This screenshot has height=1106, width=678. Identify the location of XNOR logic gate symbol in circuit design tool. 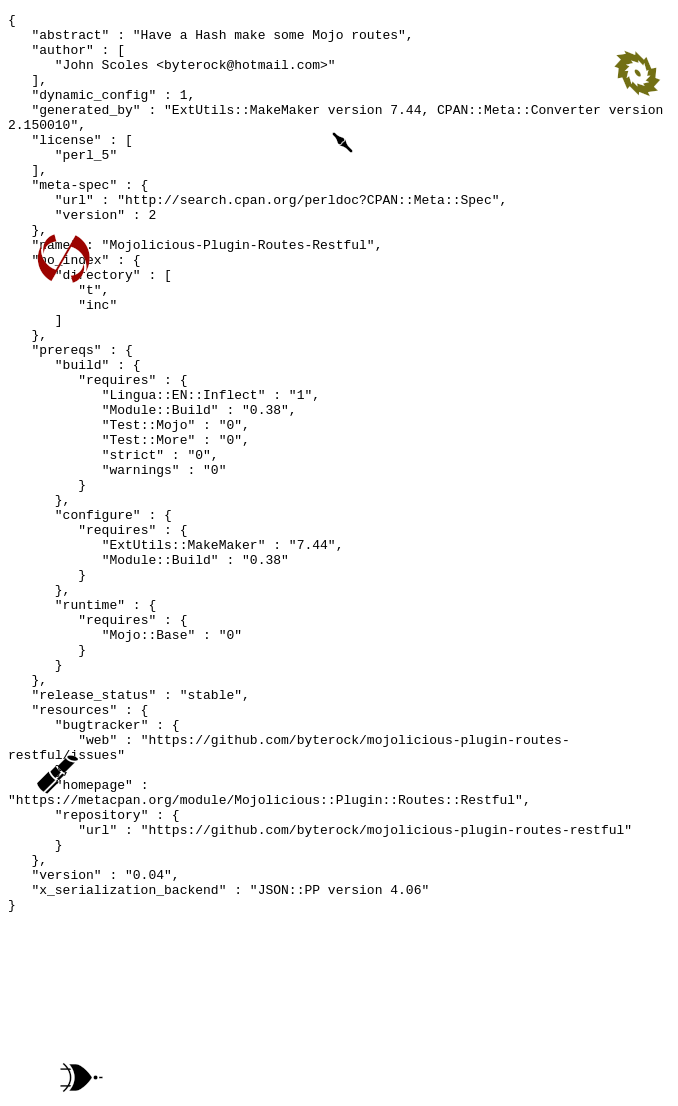
(81, 1077).